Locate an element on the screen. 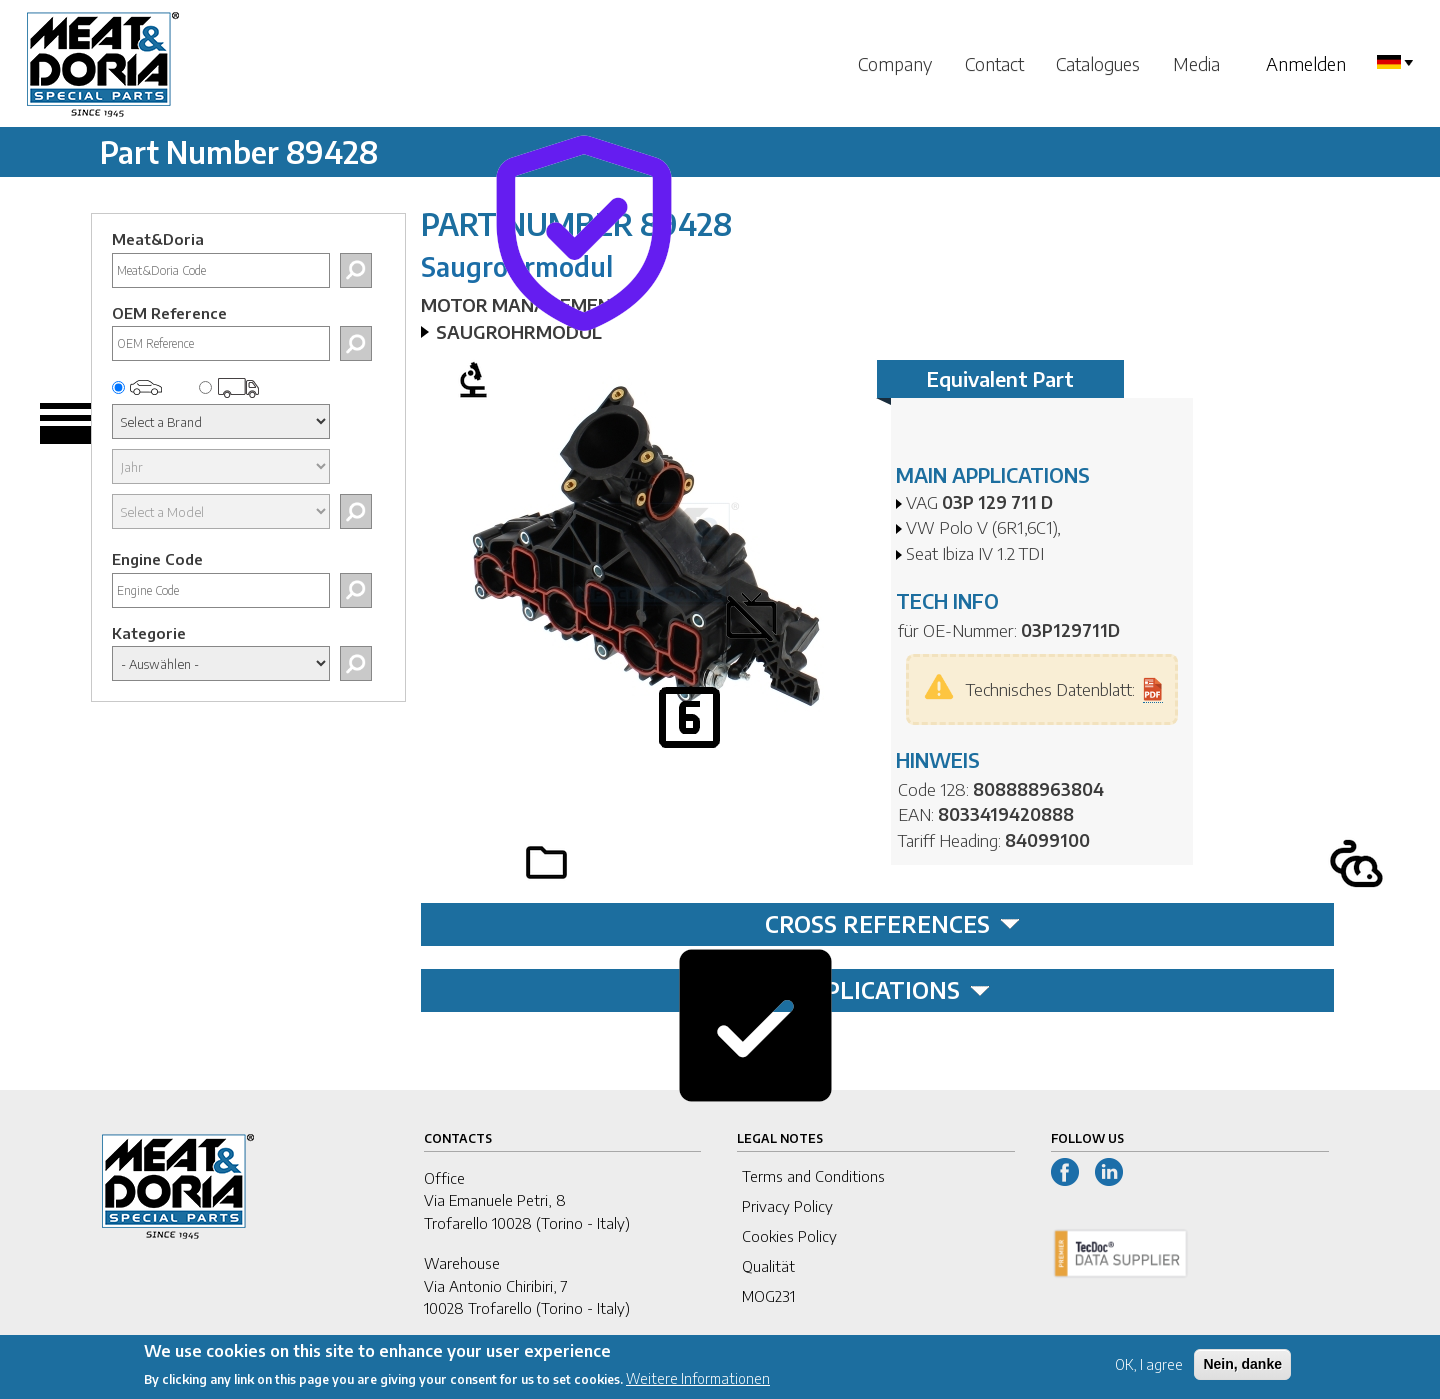  mark a task as complete is located at coordinates (755, 1025).